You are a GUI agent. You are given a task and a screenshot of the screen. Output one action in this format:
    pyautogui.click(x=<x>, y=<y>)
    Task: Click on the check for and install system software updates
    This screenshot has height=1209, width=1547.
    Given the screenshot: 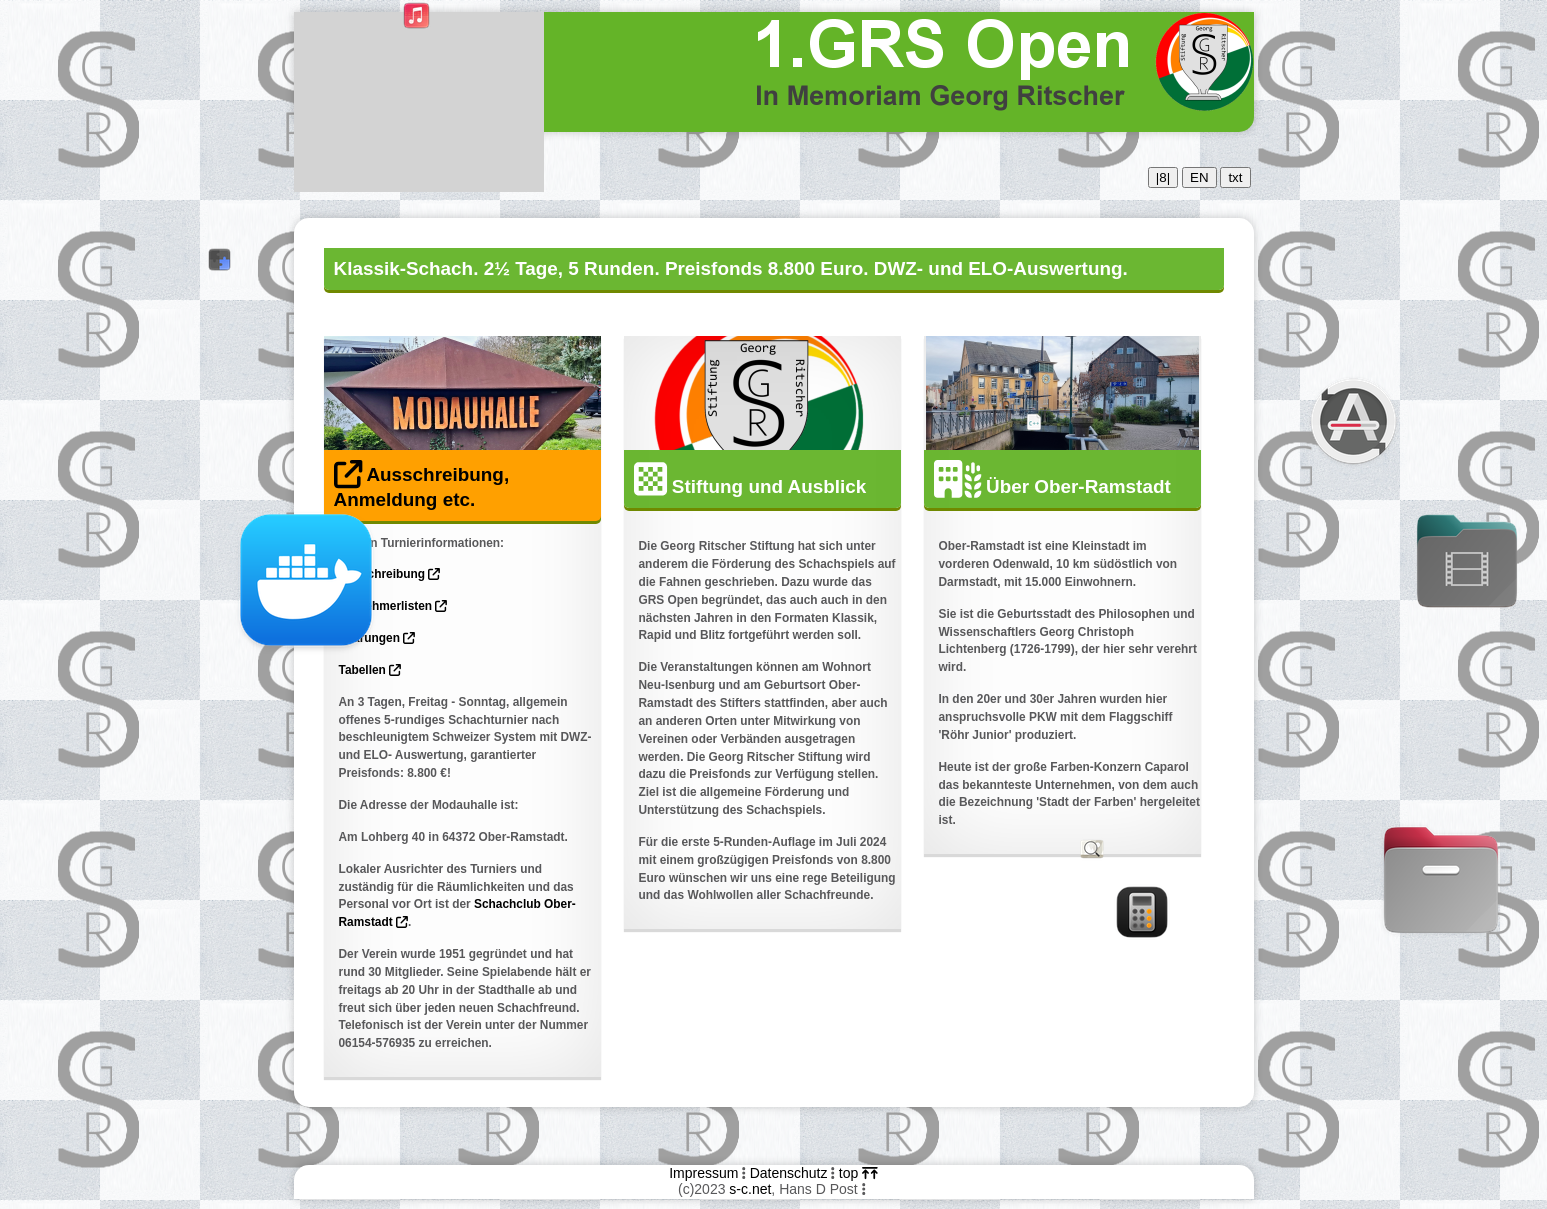 What is the action you would take?
    pyautogui.click(x=1353, y=421)
    